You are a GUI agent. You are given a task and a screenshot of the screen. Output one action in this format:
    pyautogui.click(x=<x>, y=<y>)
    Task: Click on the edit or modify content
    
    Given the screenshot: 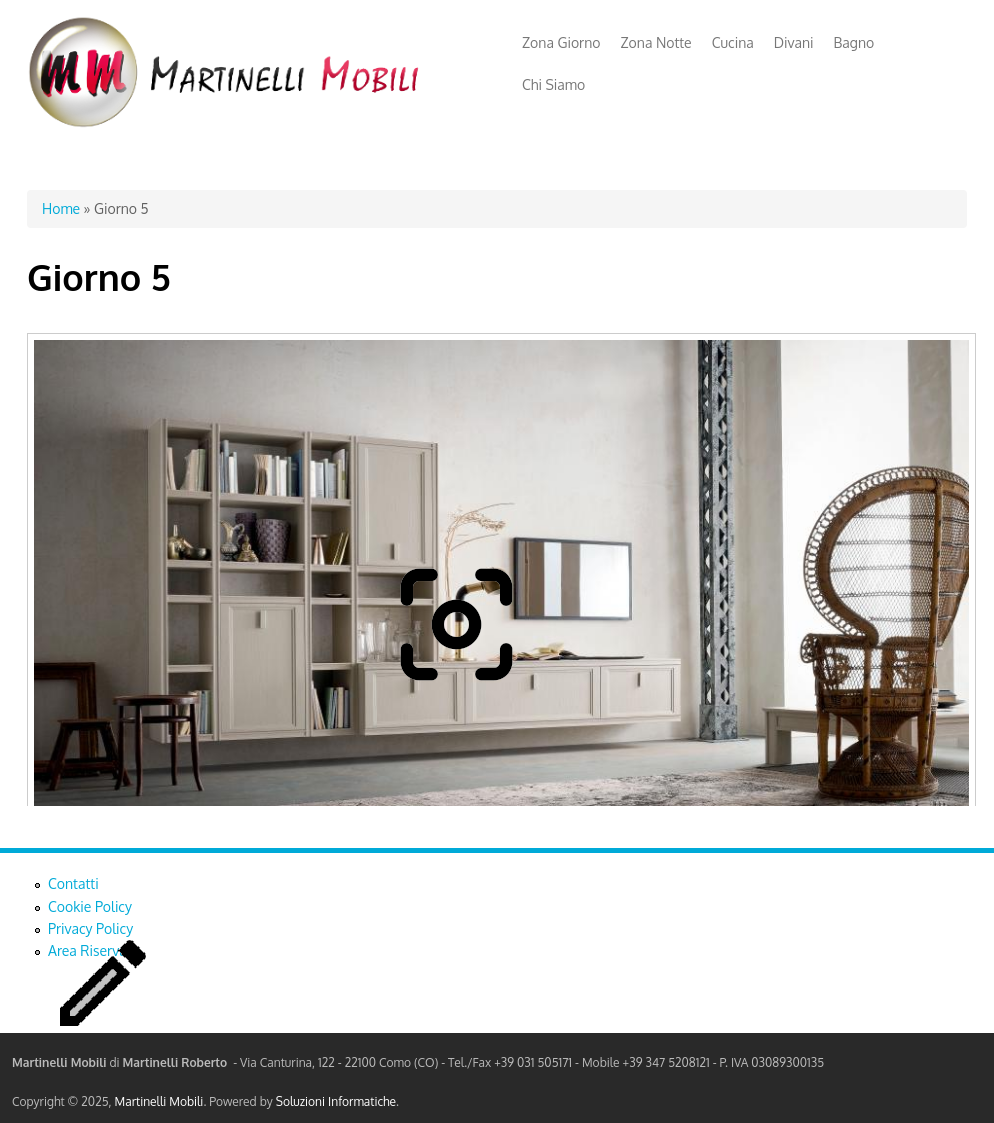 What is the action you would take?
    pyautogui.click(x=103, y=983)
    